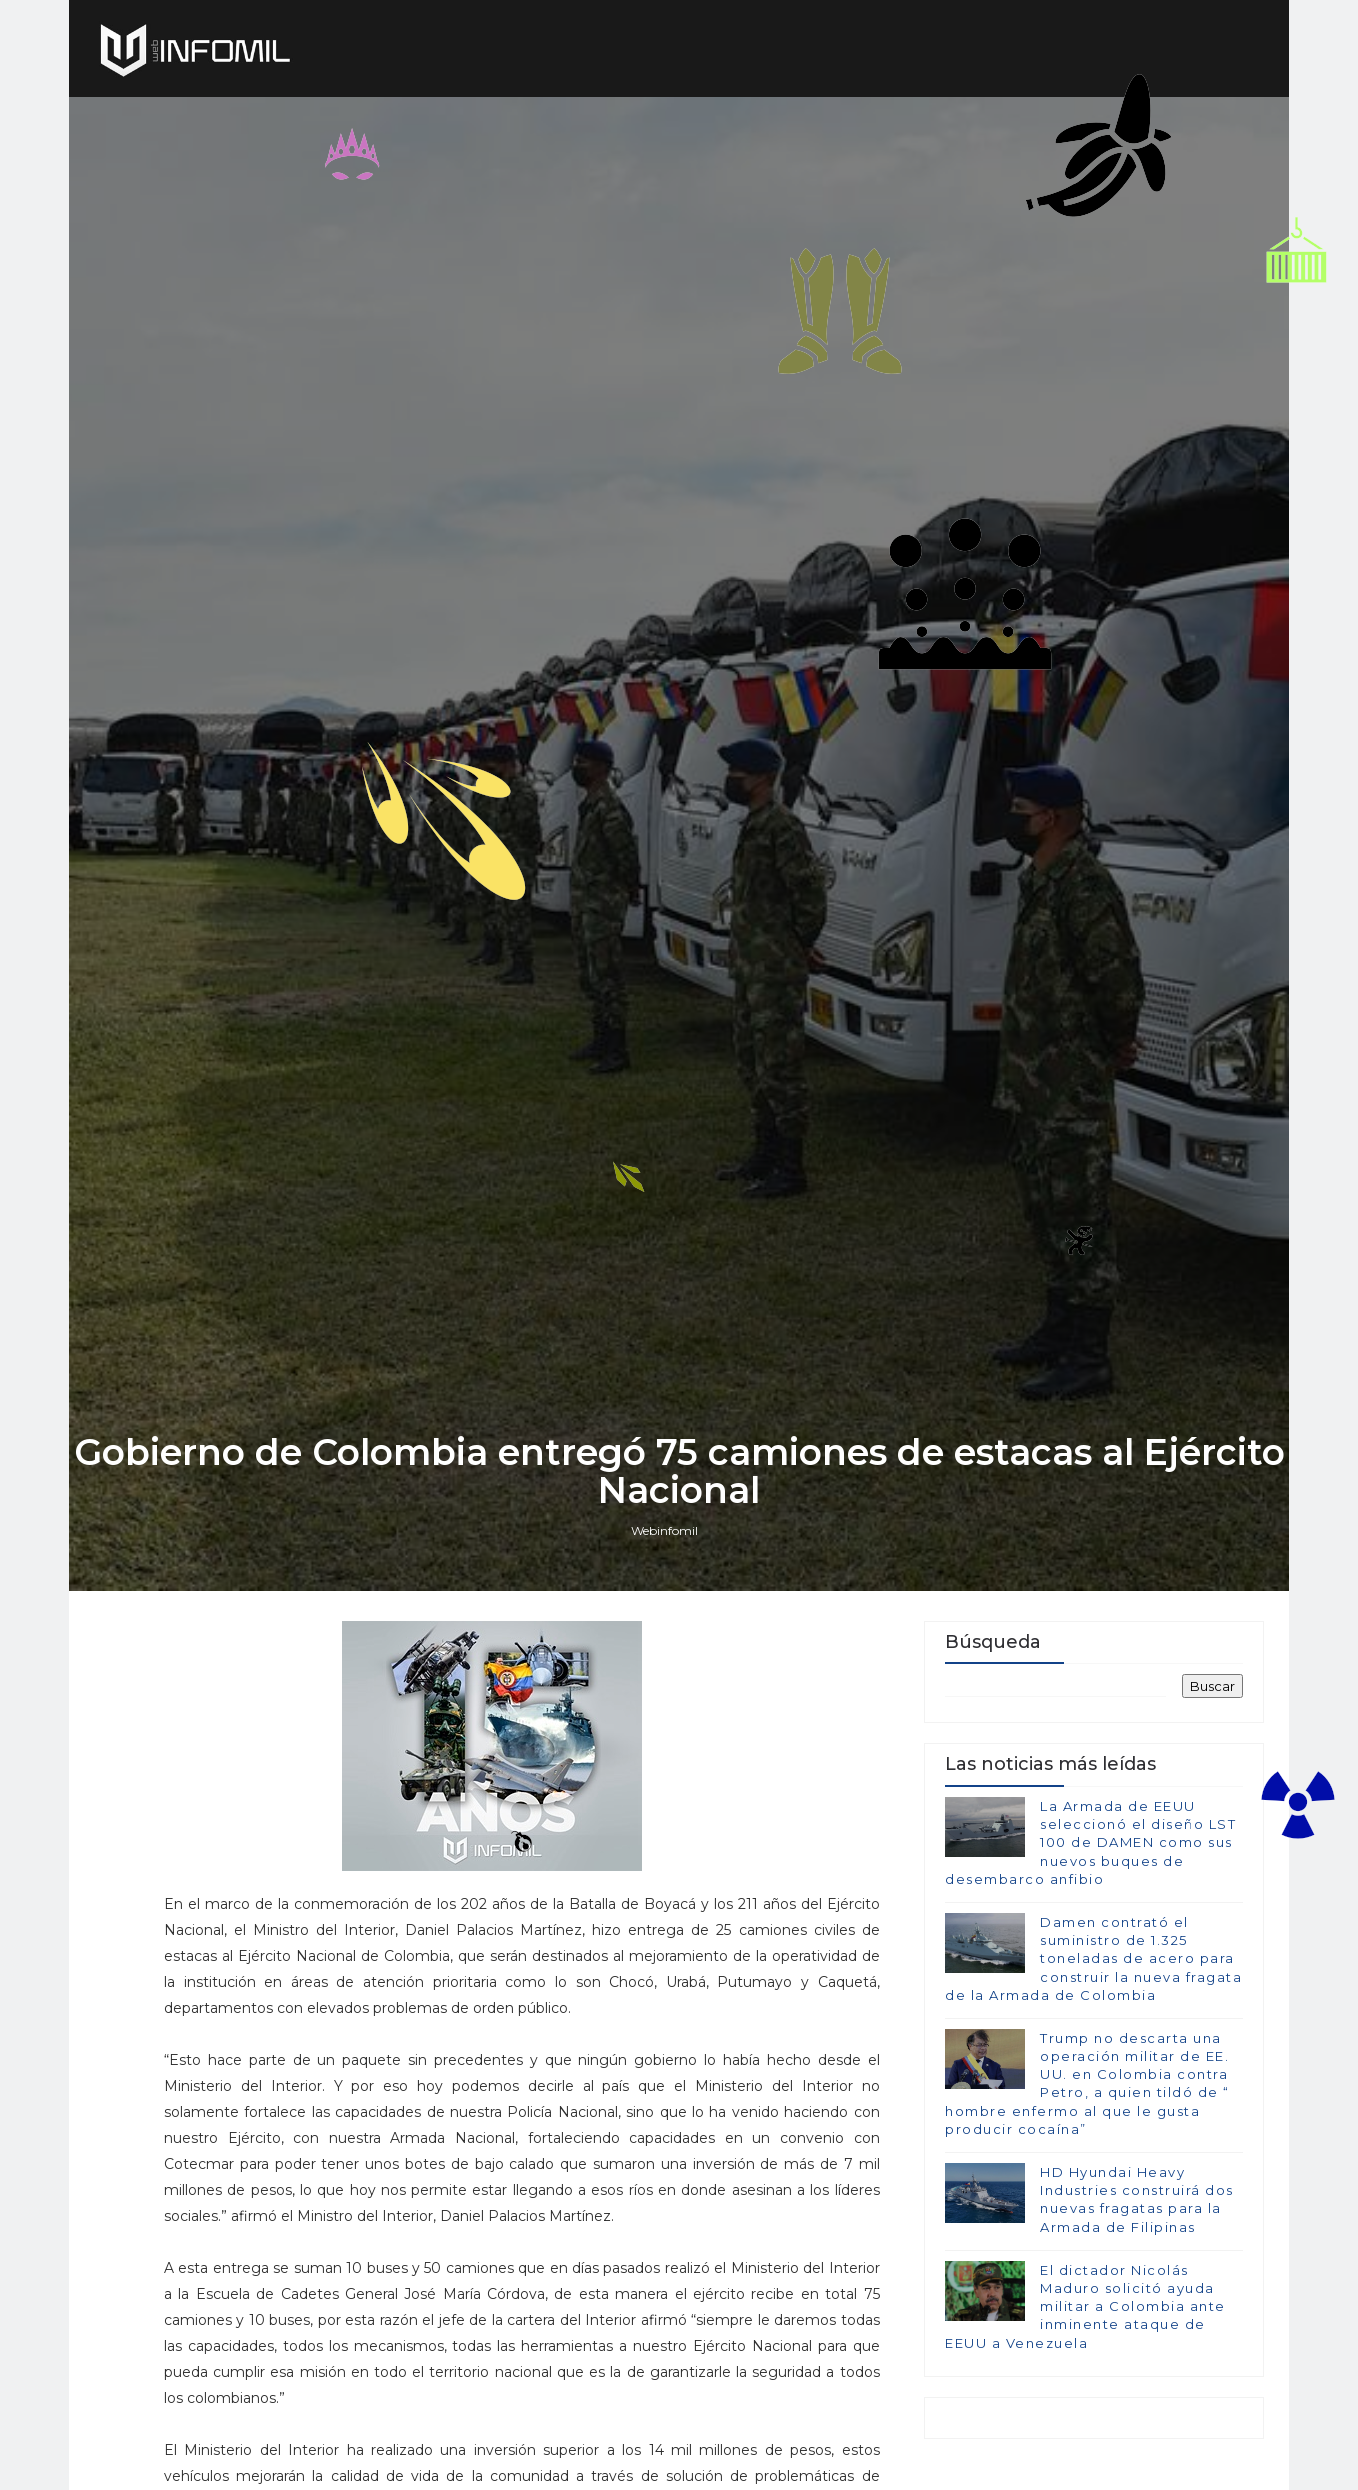 Image resolution: width=1358 pixels, height=2490 pixels. What do you see at coordinates (1296, 250) in the screenshot?
I see `view inventory or storage contents` at bounding box center [1296, 250].